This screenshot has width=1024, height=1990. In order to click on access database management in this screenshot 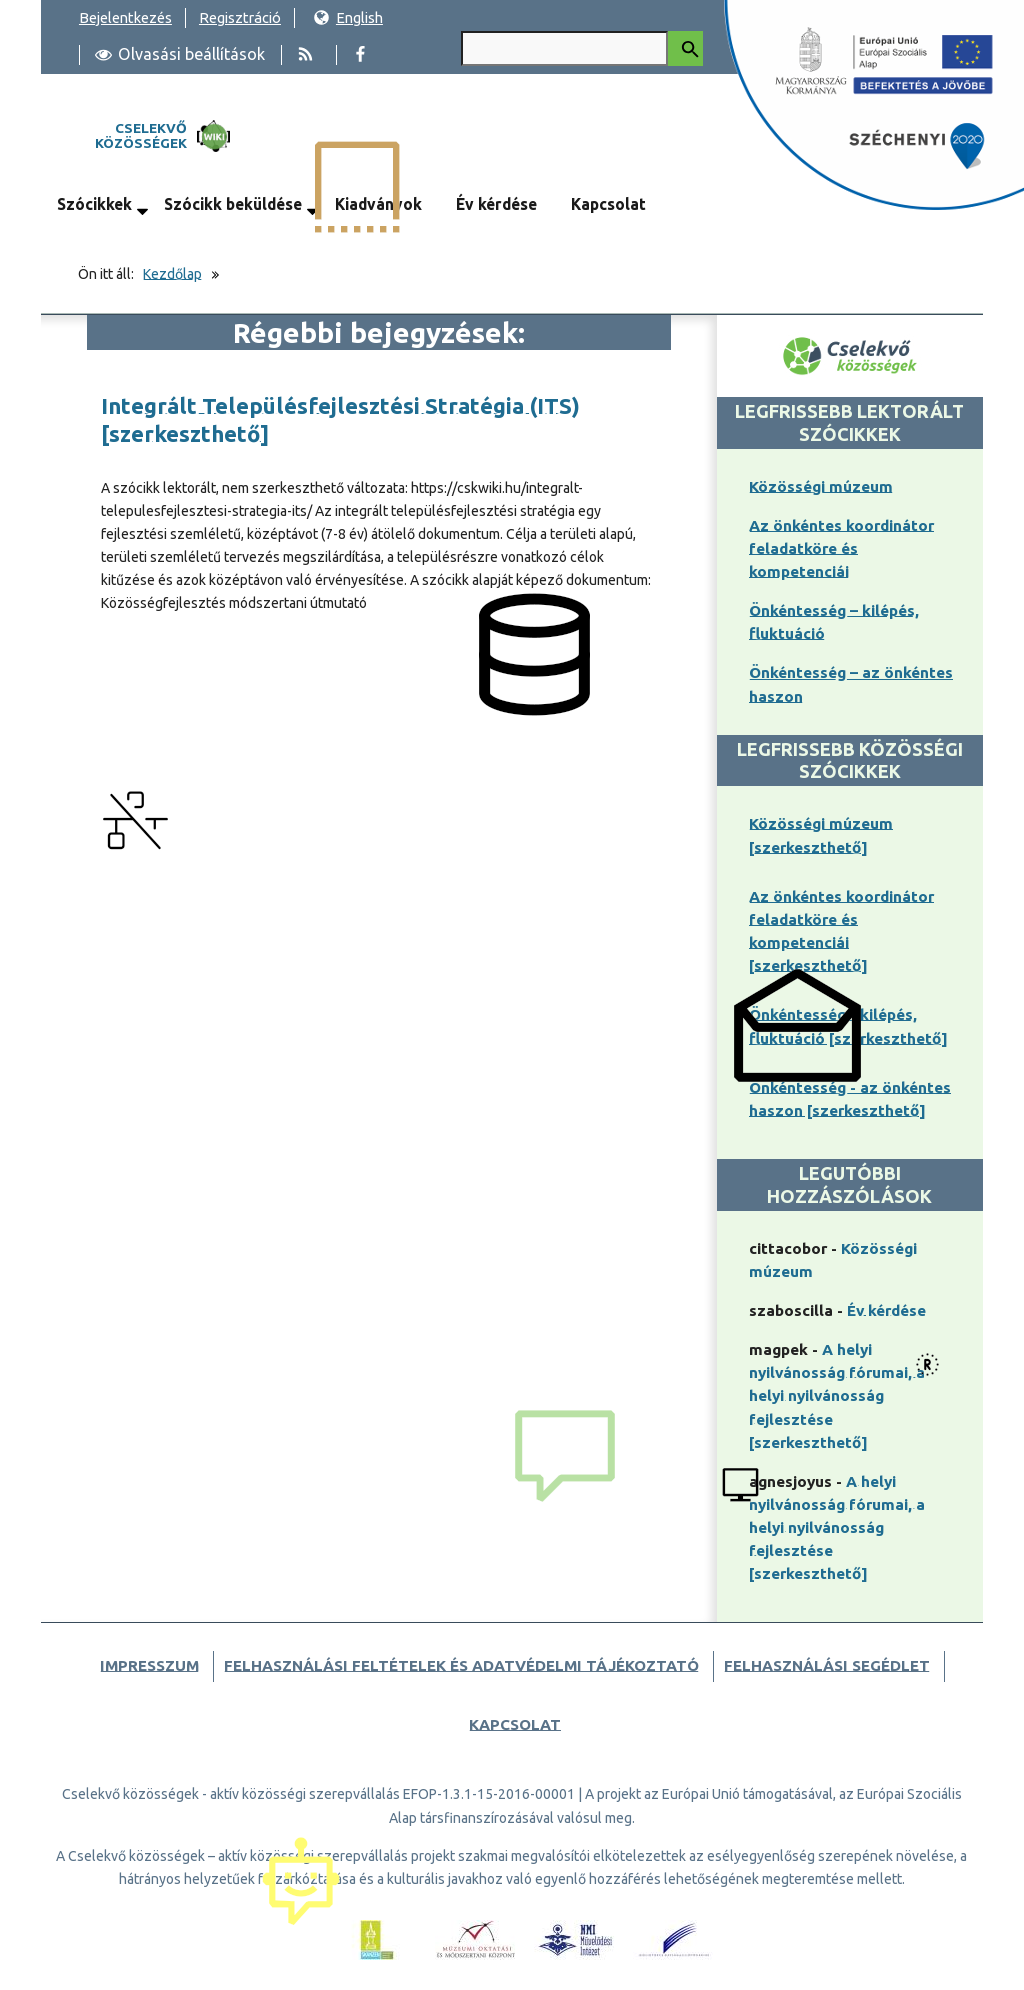, I will do `click(534, 654)`.